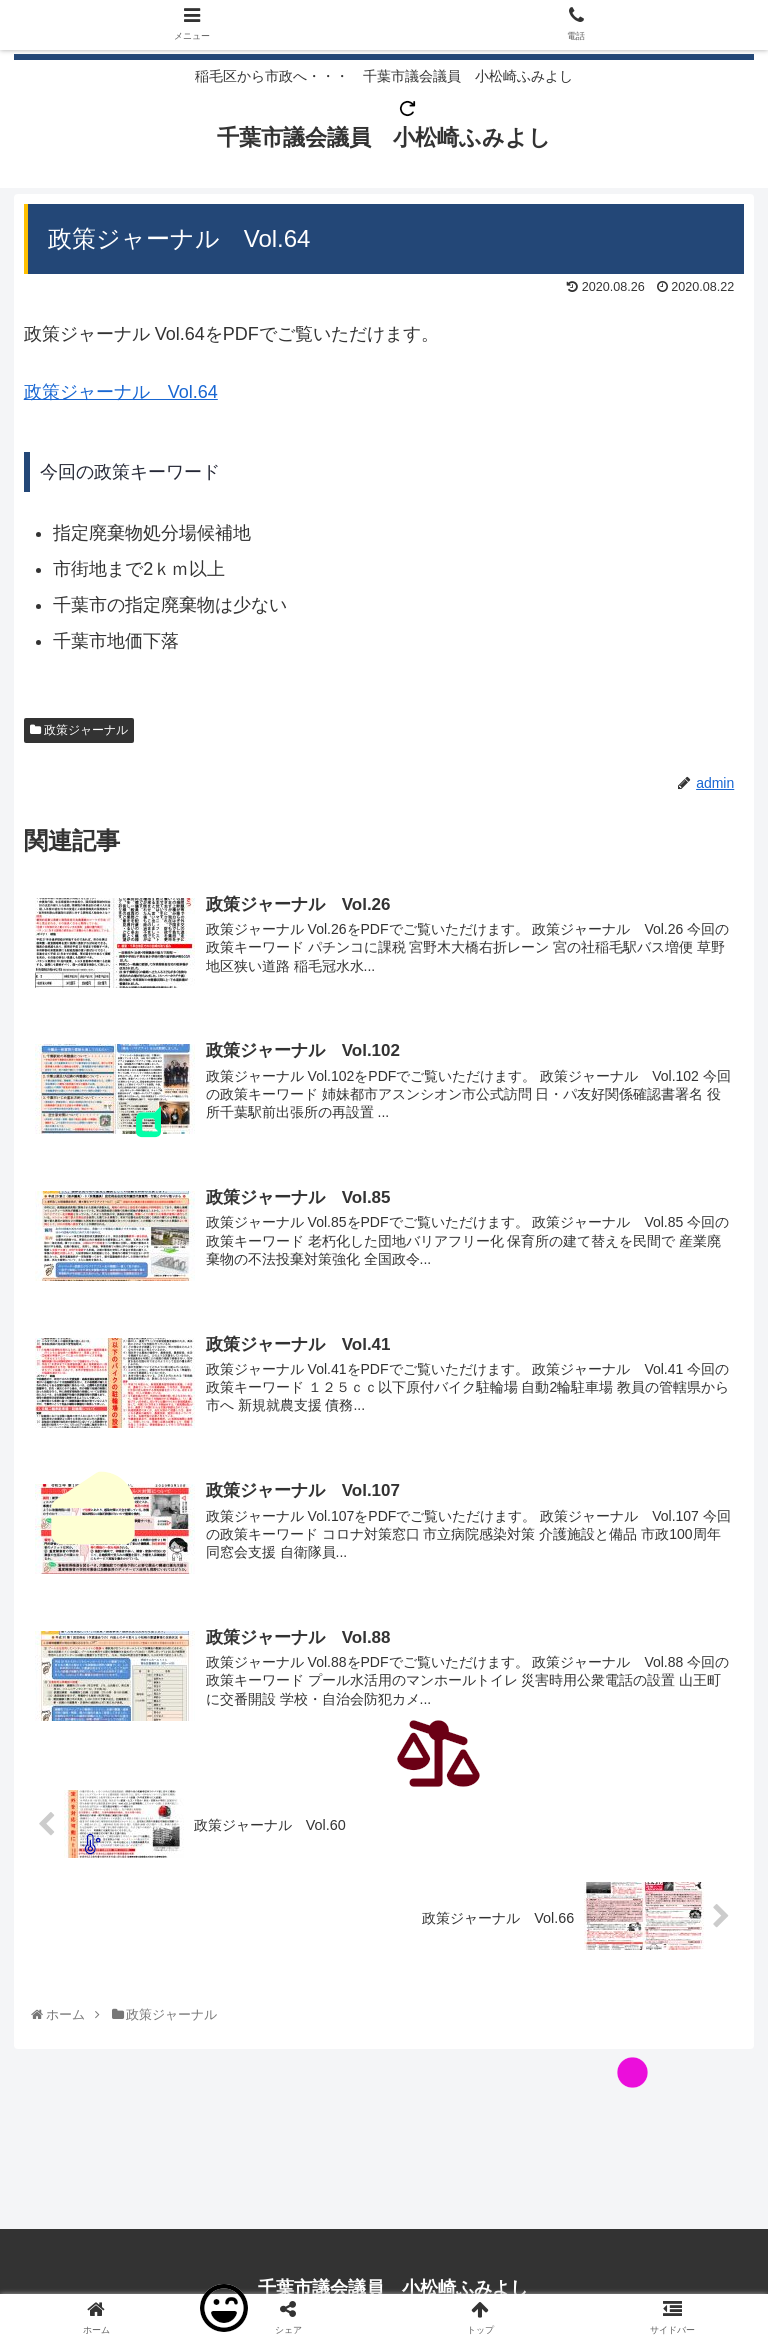  Describe the element at coordinates (632, 2072) in the screenshot. I see `indicates an unread notification or message` at that location.